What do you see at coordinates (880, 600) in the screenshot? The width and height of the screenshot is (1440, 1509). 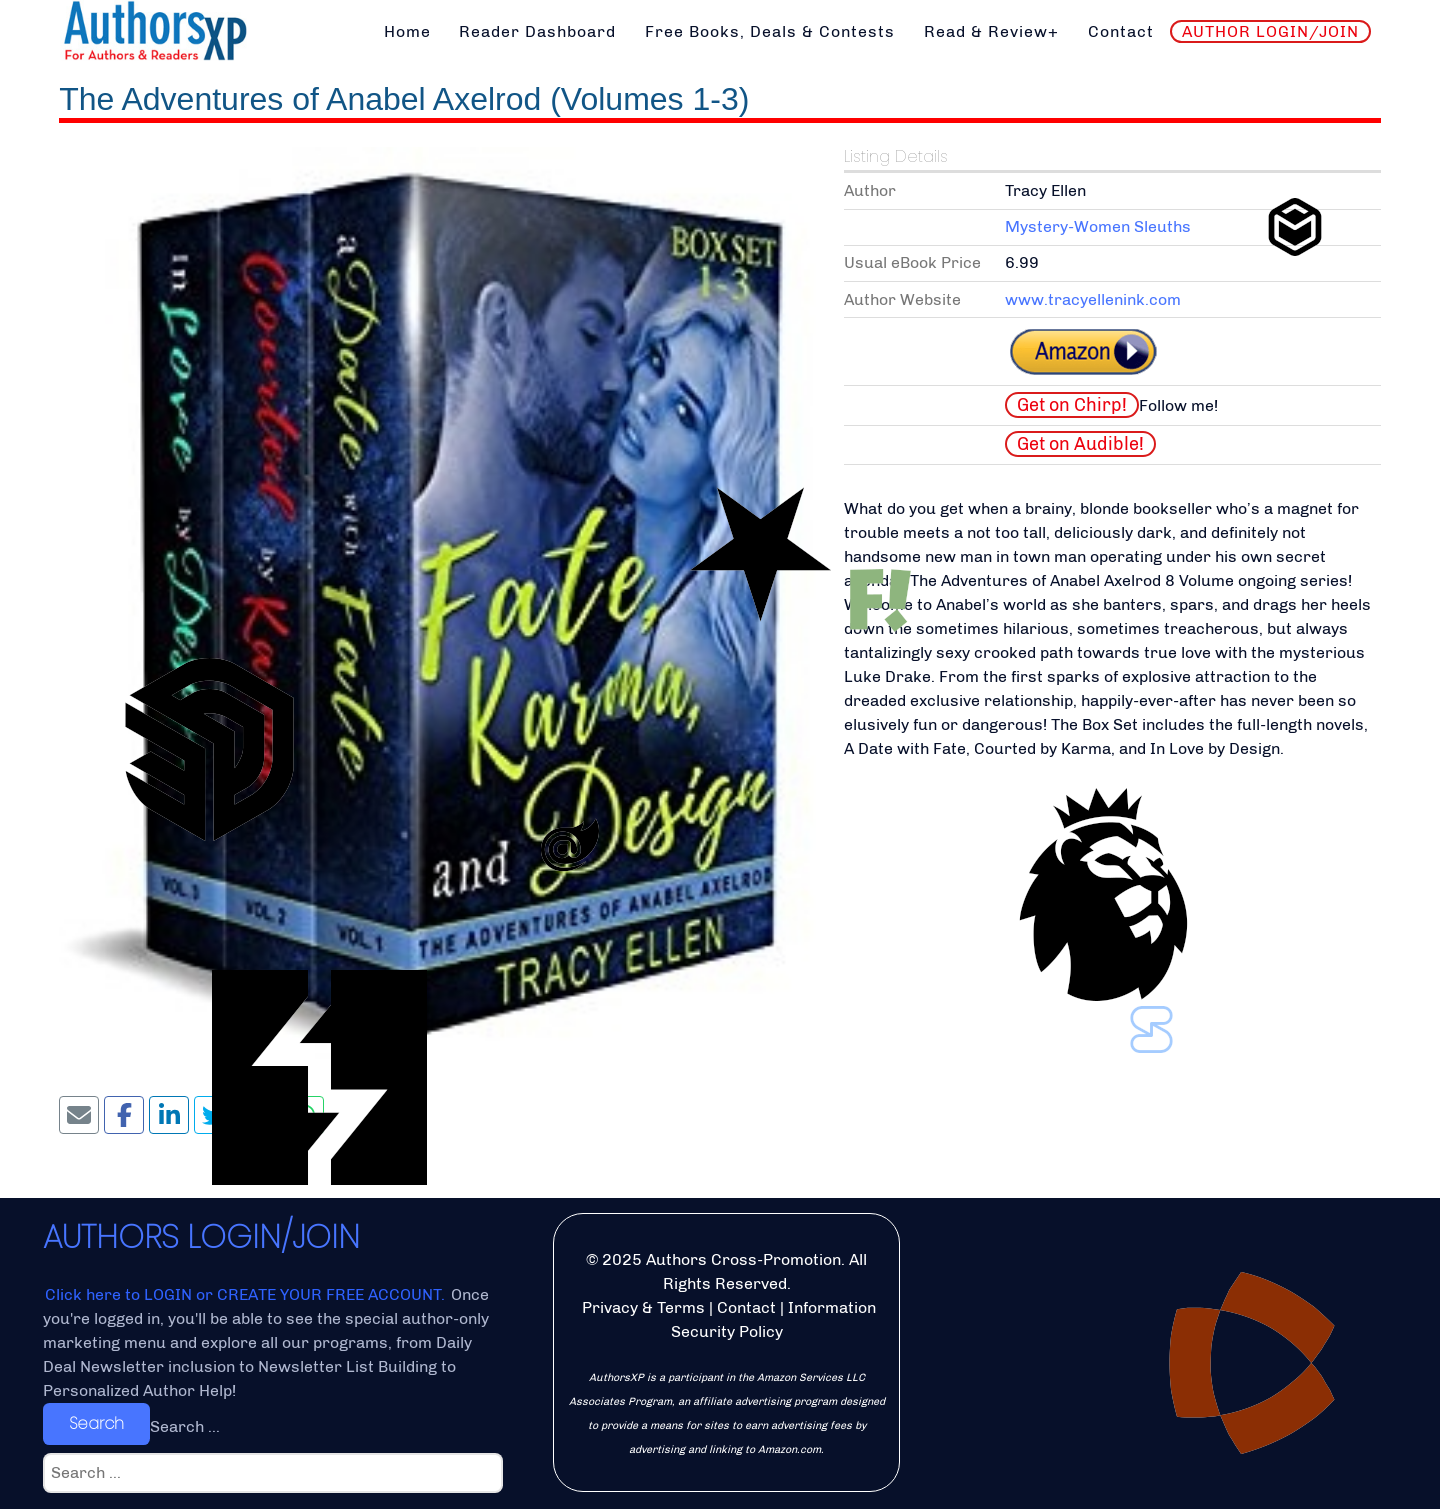 I see `Fritz! brand logo` at bounding box center [880, 600].